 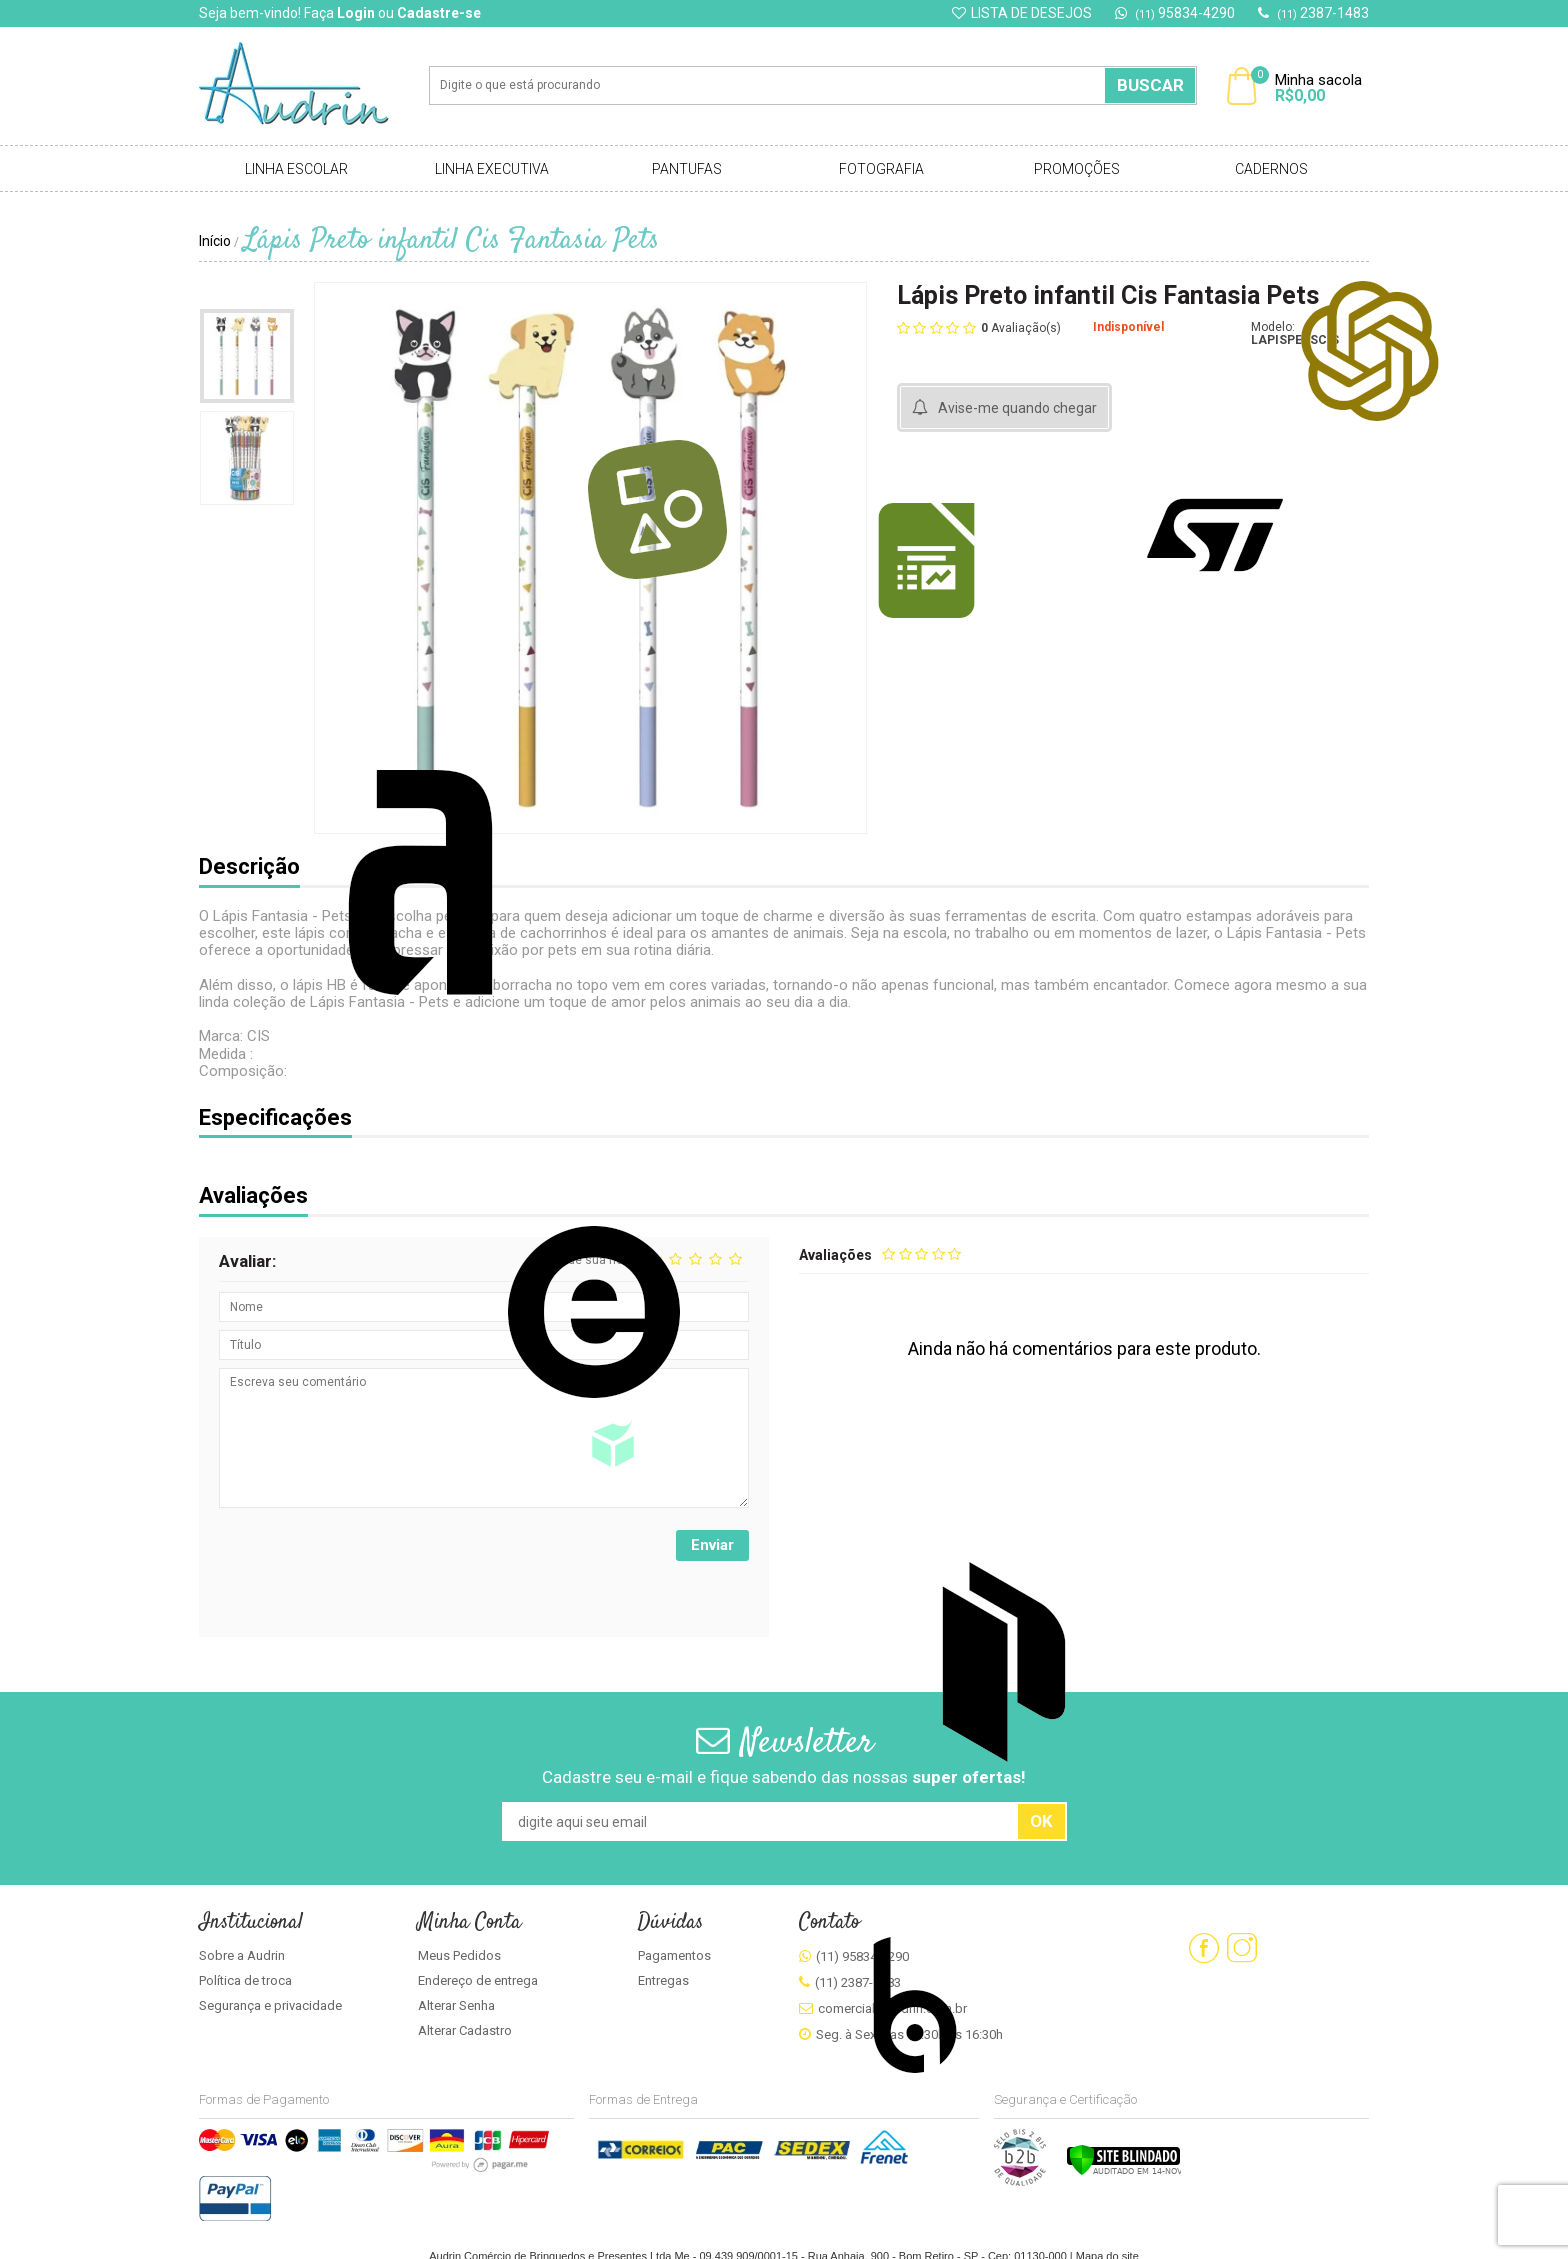 I want to click on STMicroelectronics company logo, so click(x=1215, y=535).